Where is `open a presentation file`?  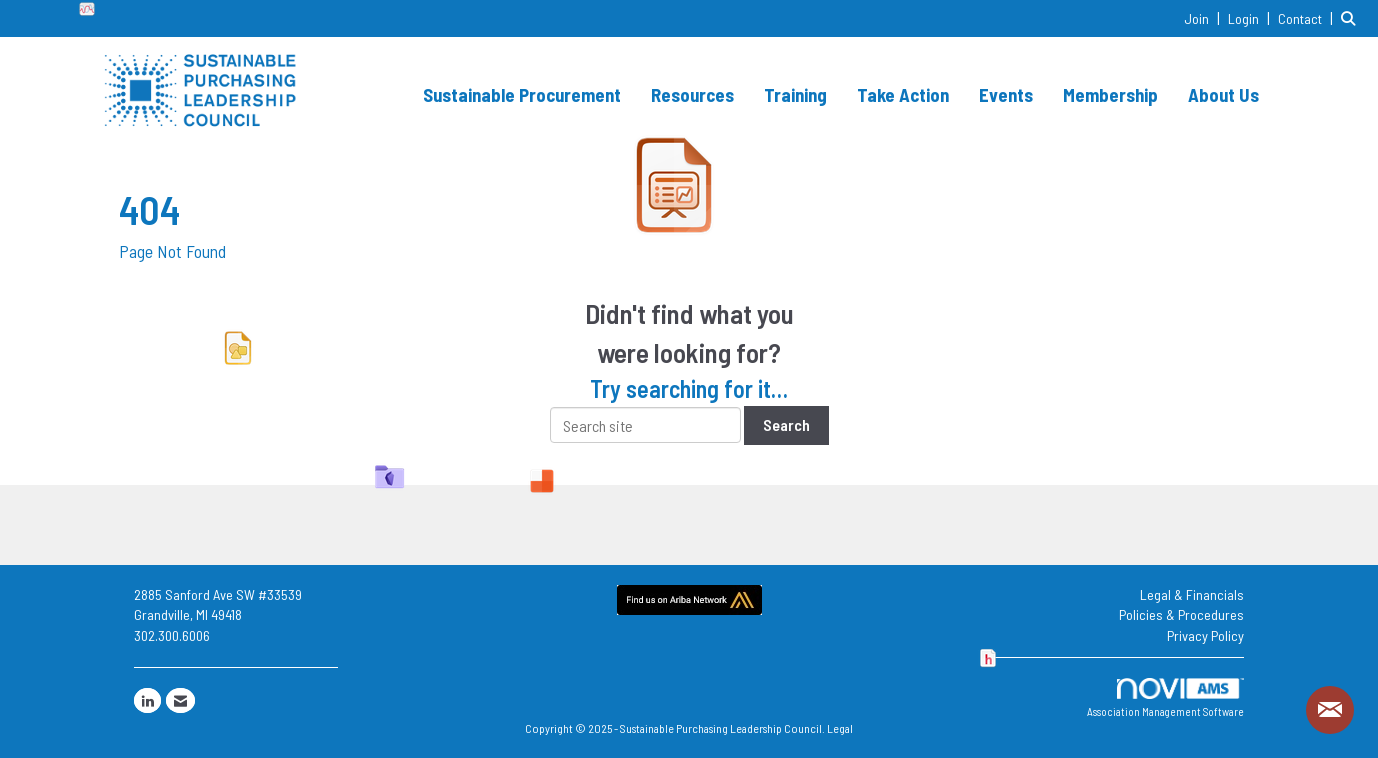
open a presentation file is located at coordinates (674, 185).